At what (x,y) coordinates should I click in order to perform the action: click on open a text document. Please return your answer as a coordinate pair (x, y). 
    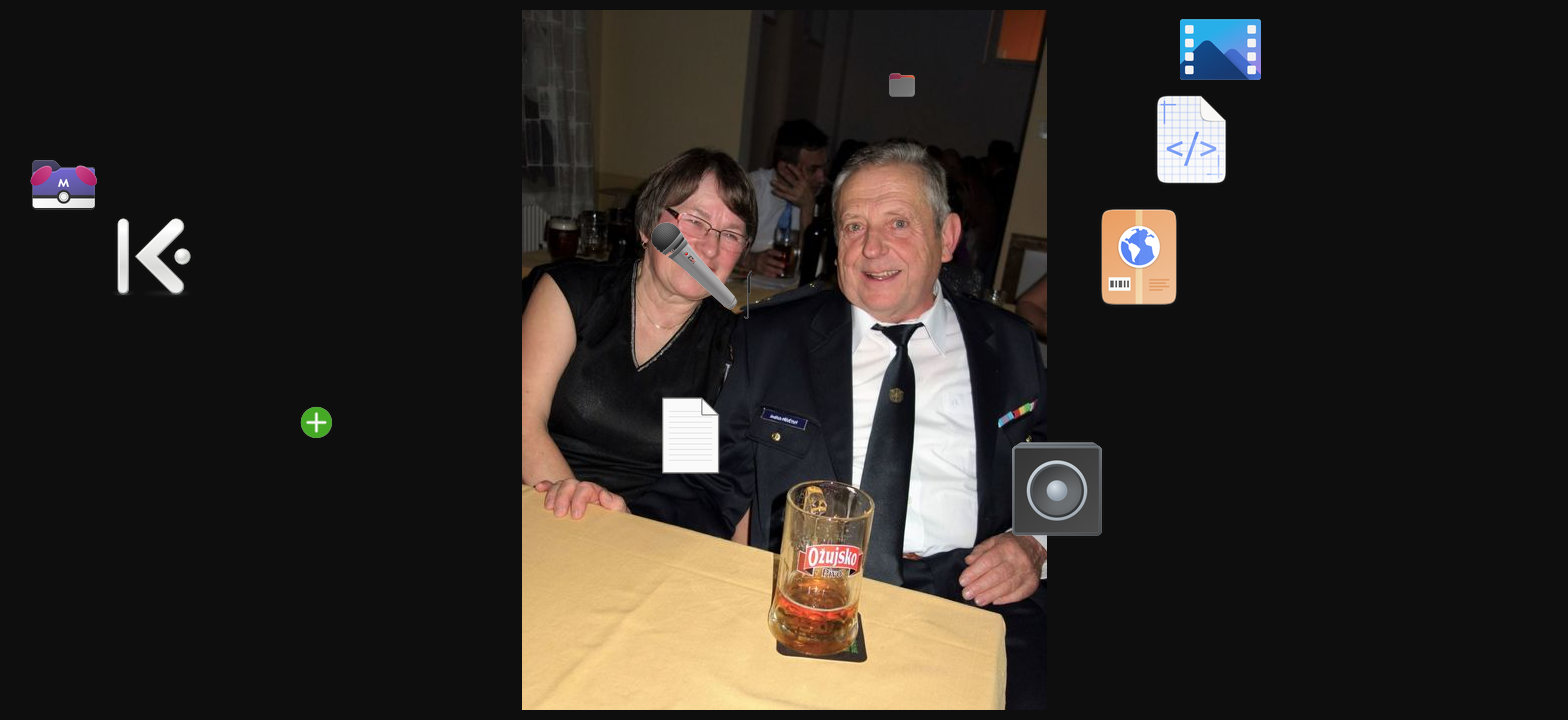
    Looking at the image, I should click on (690, 435).